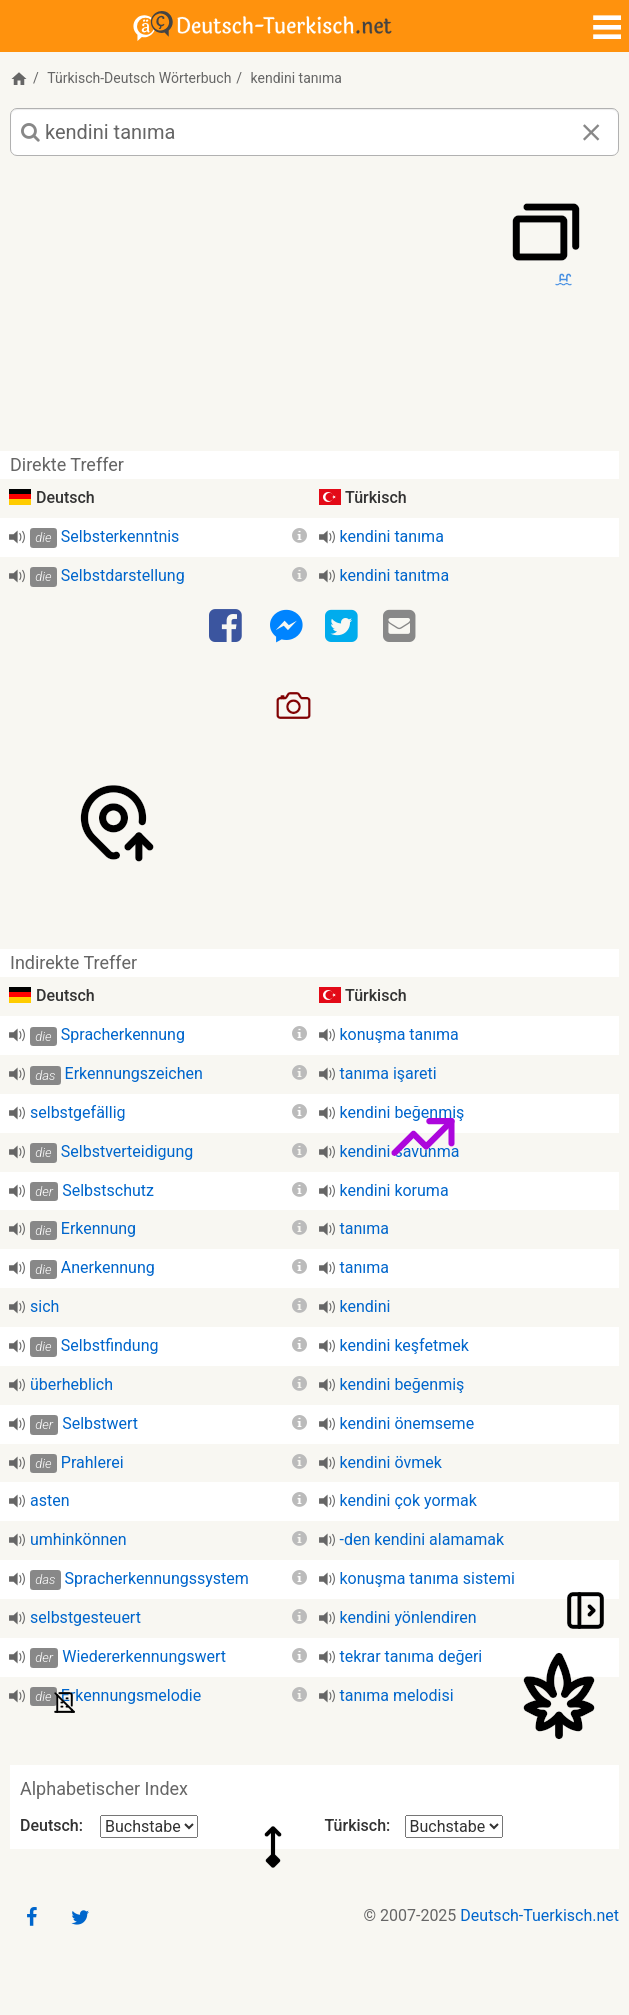 The height and width of the screenshot is (2015, 629). I want to click on expand the left sidebar, so click(585, 1610).